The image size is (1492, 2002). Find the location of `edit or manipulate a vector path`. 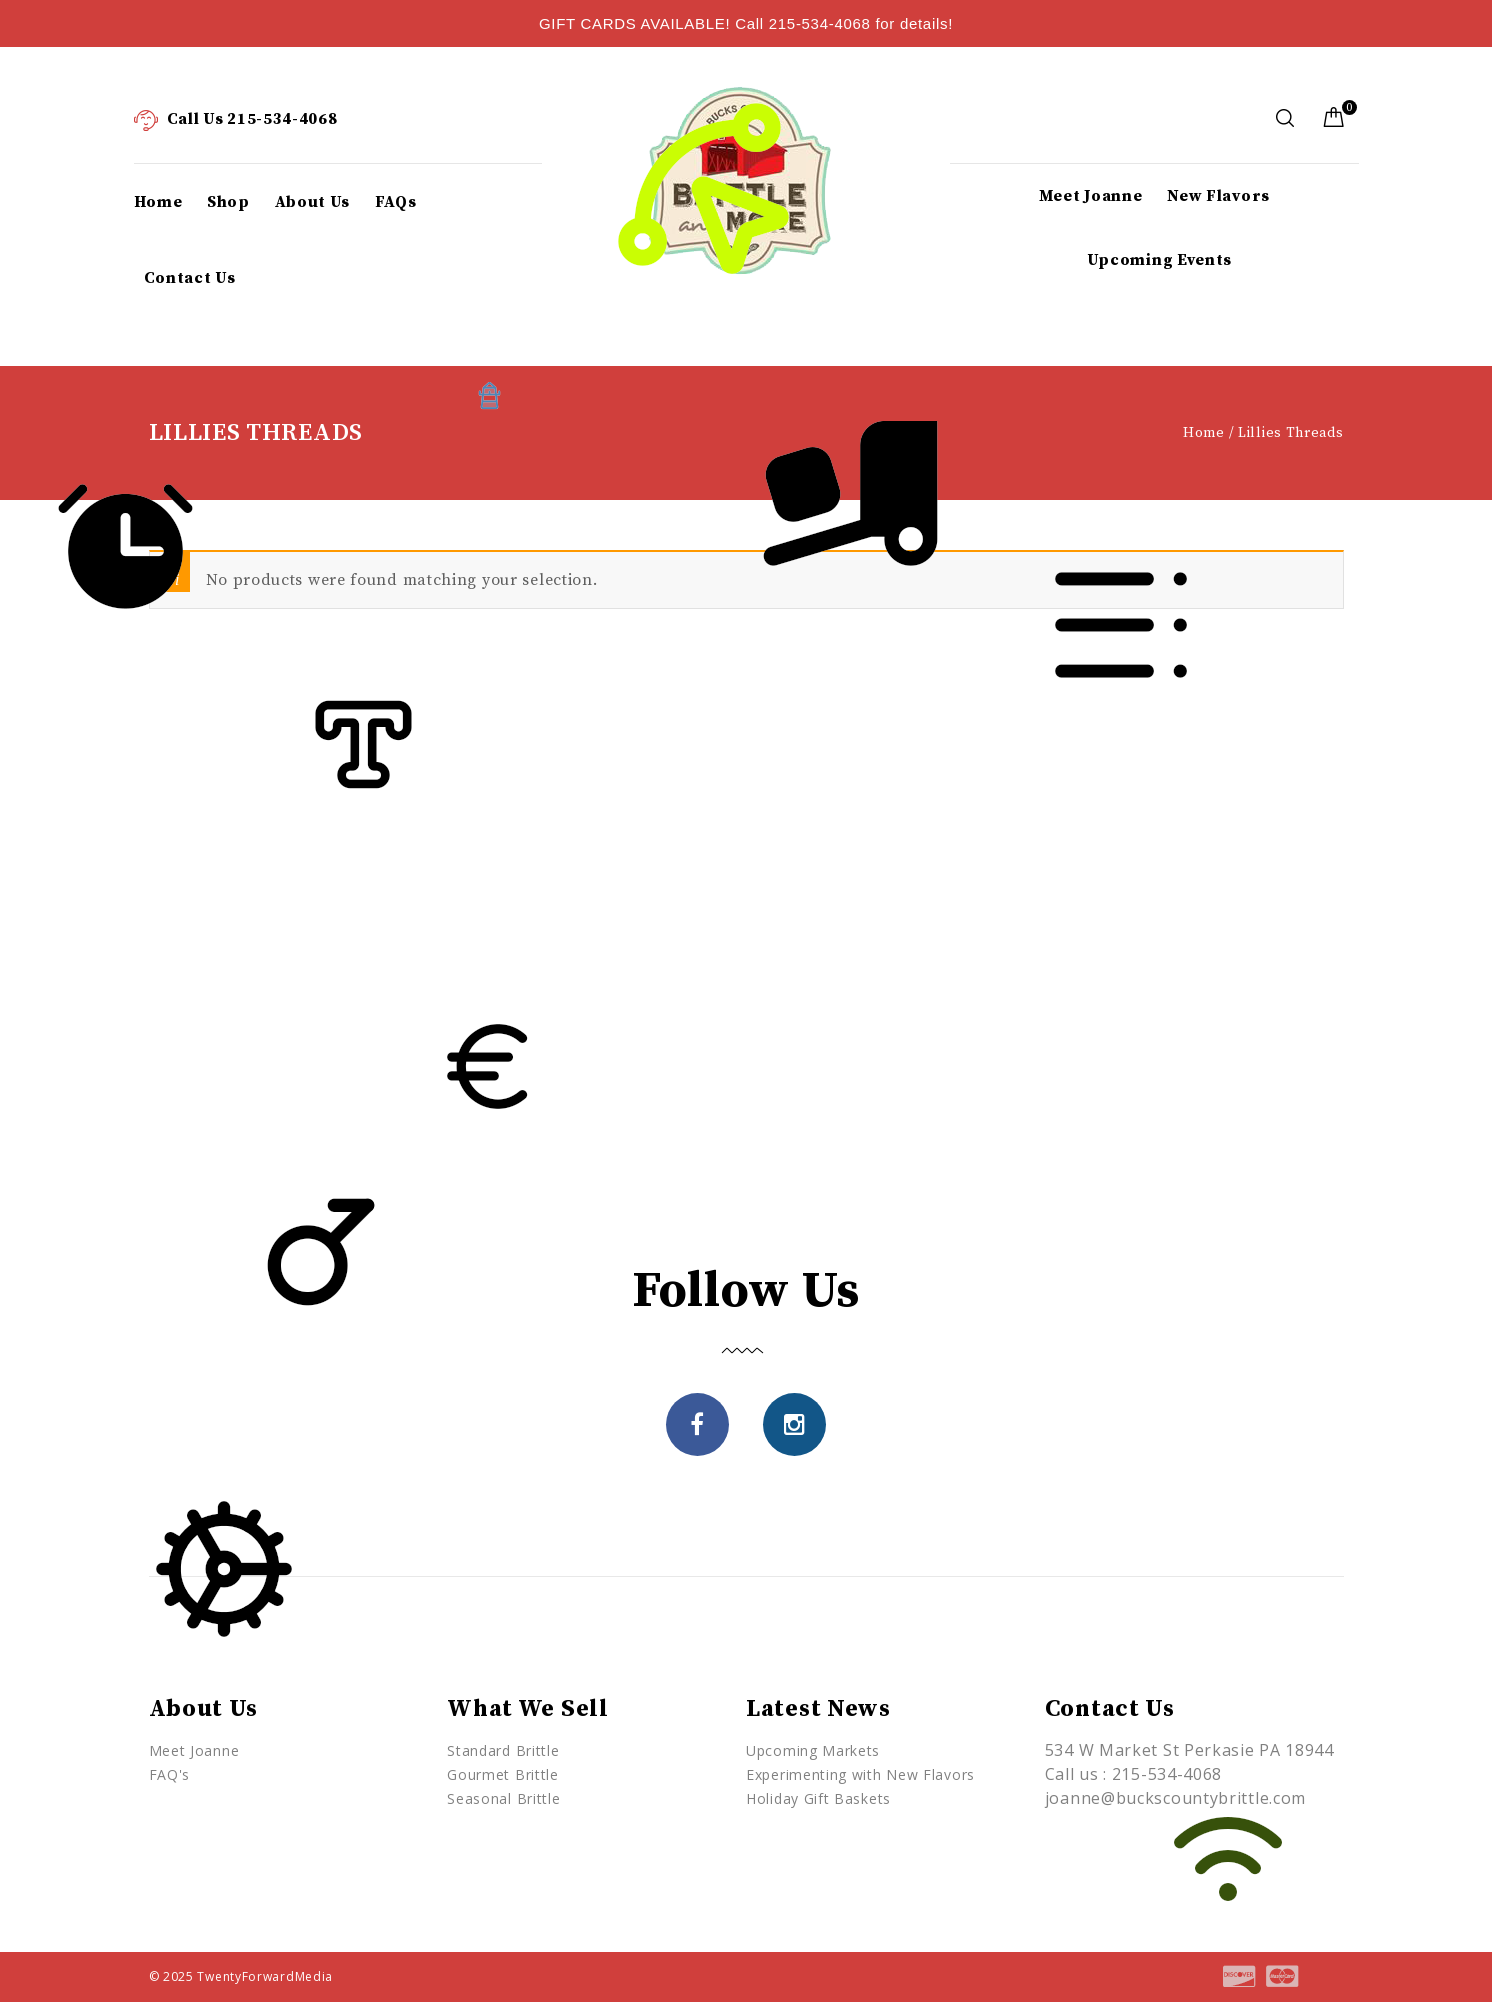

edit or manipulate a vector path is located at coordinates (699, 184).